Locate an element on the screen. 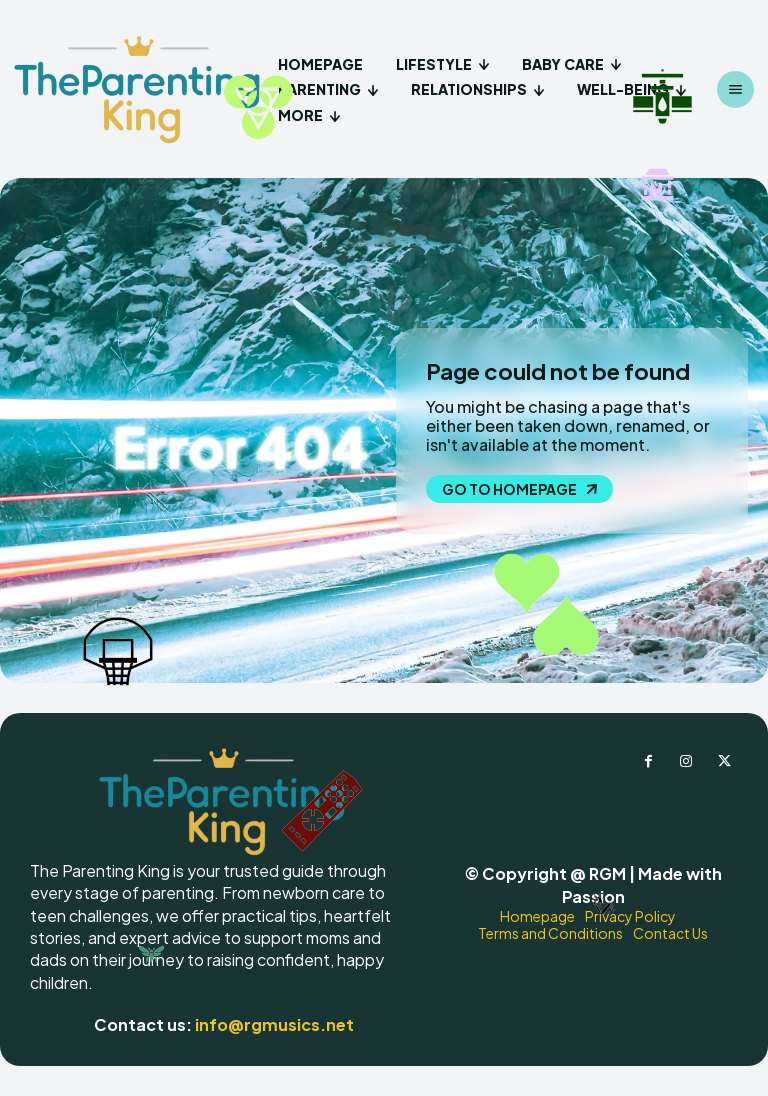 The width and height of the screenshot is (768, 1096). indicates insect or bug-type creature in game is located at coordinates (604, 904).